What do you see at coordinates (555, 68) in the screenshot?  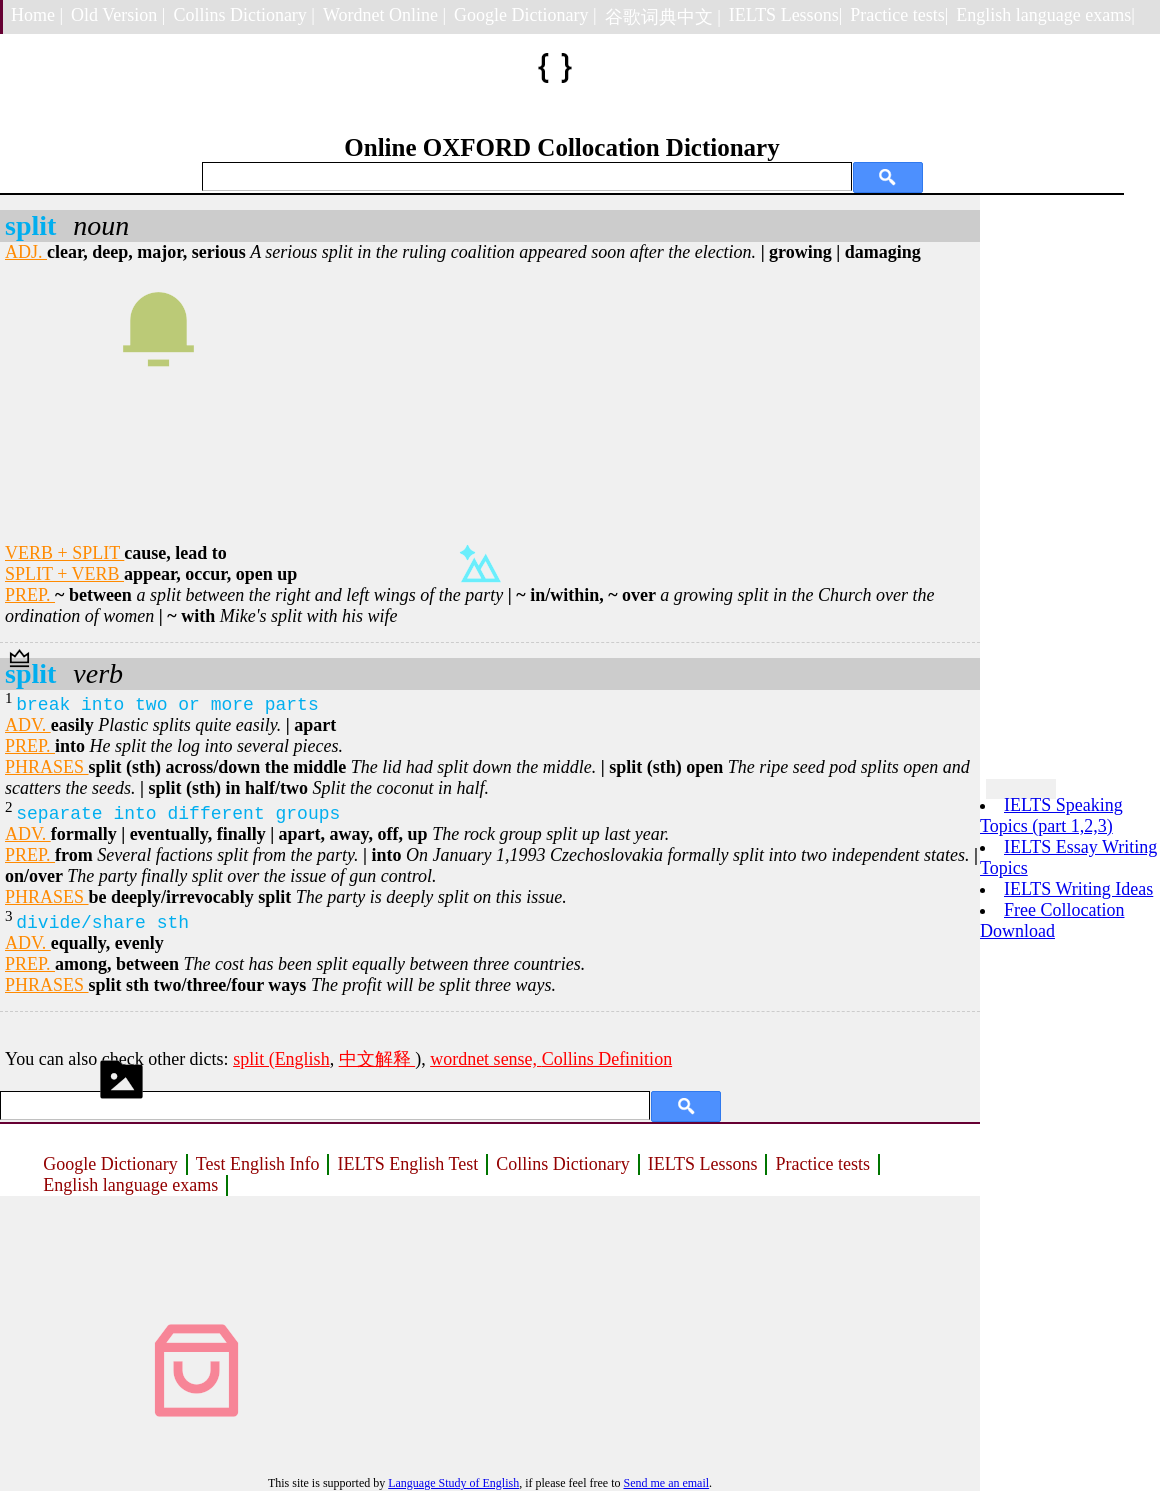 I see `access code editor or development tools` at bounding box center [555, 68].